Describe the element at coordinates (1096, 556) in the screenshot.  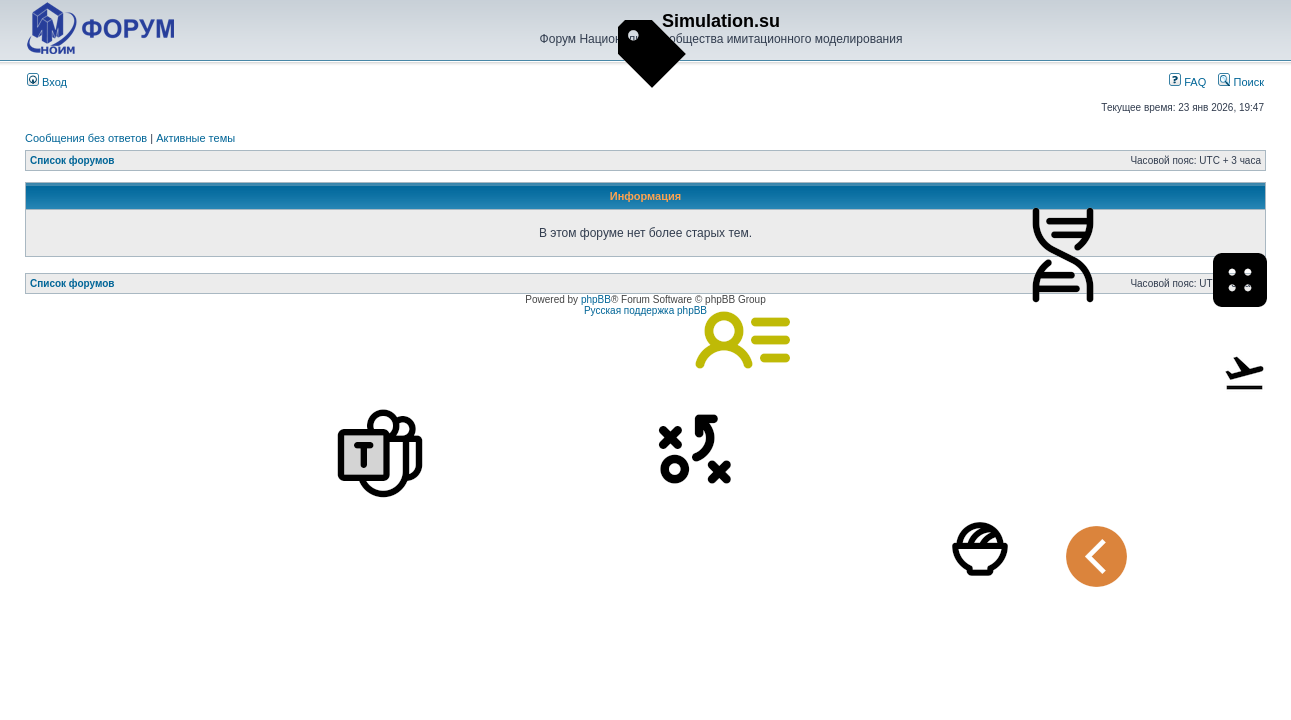
I see `go back to the previous screen` at that location.